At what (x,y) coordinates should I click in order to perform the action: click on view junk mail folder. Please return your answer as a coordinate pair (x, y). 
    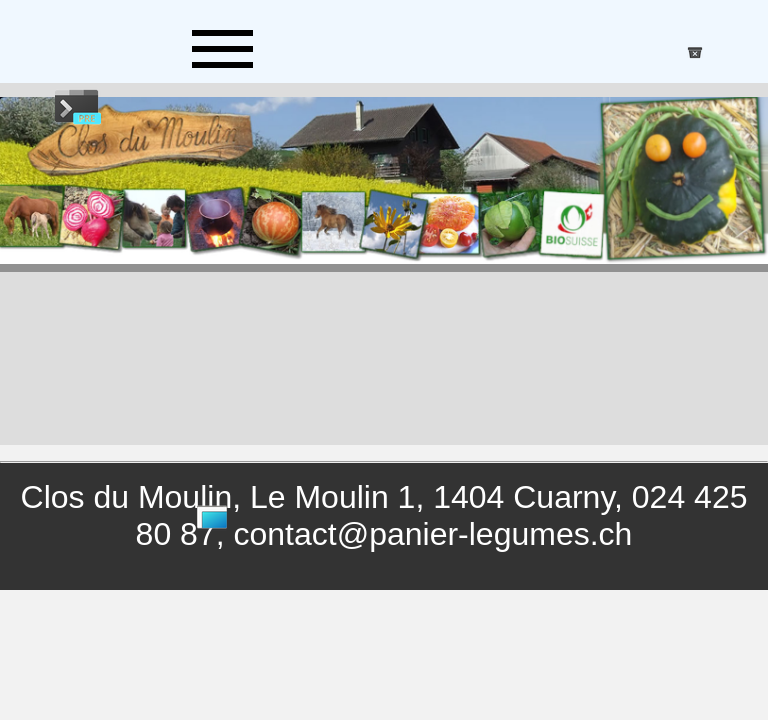
    Looking at the image, I should click on (695, 52).